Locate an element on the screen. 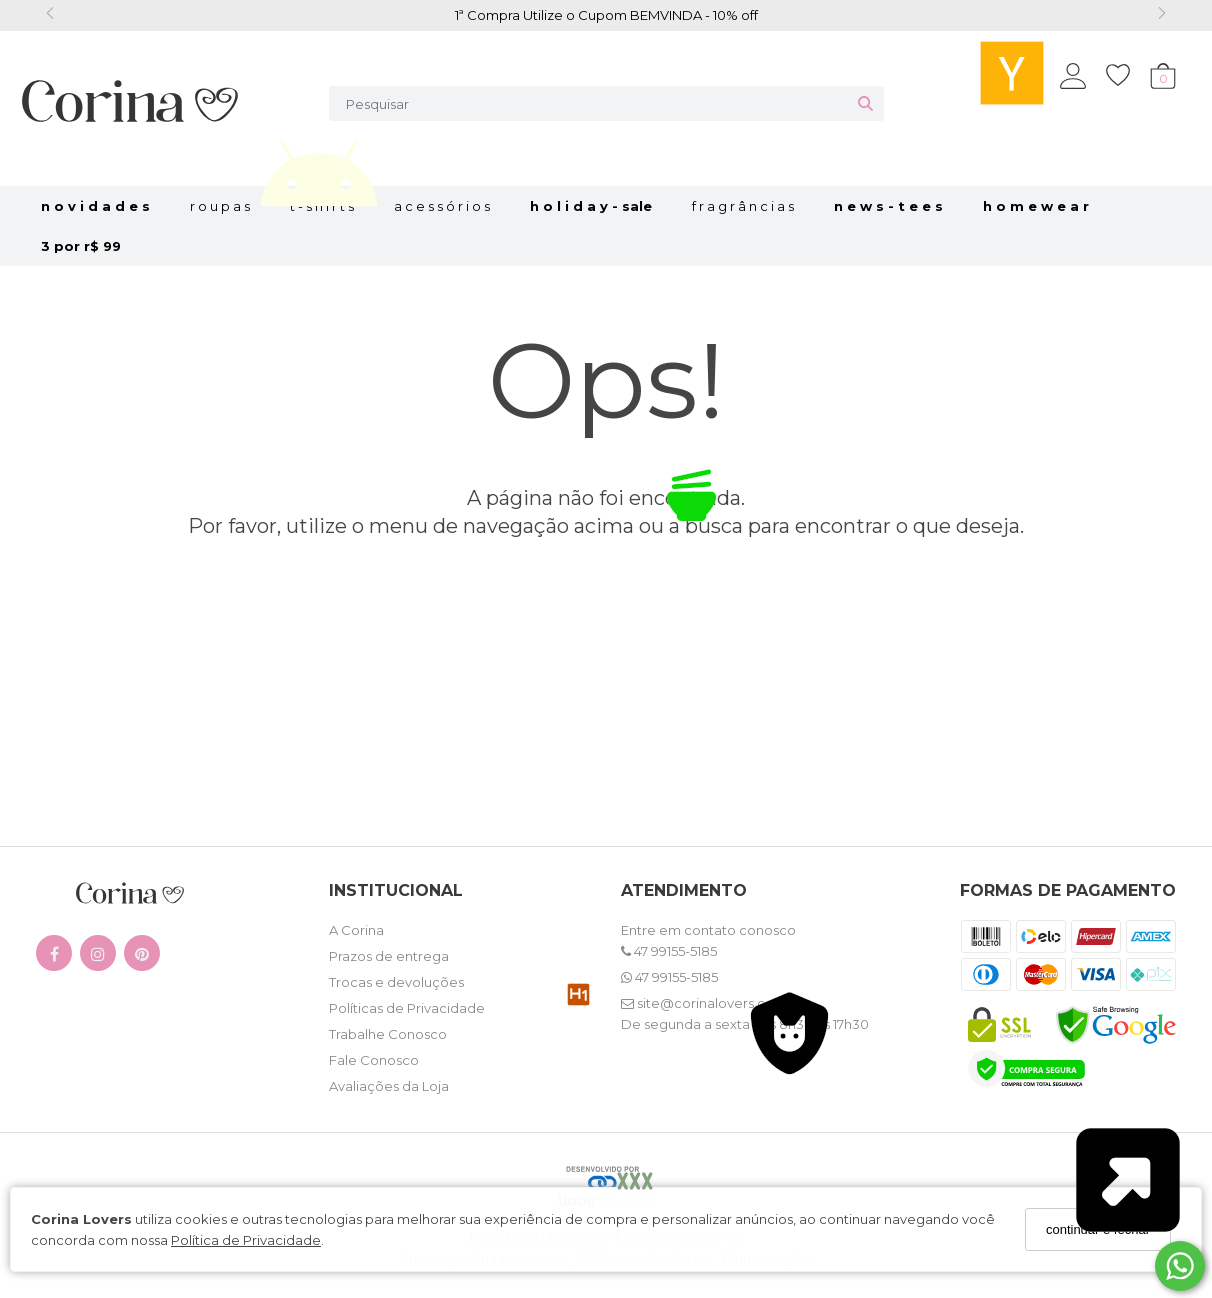 Image resolution: width=1212 pixels, height=1298 pixels. pet protection or insurance services is located at coordinates (789, 1033).